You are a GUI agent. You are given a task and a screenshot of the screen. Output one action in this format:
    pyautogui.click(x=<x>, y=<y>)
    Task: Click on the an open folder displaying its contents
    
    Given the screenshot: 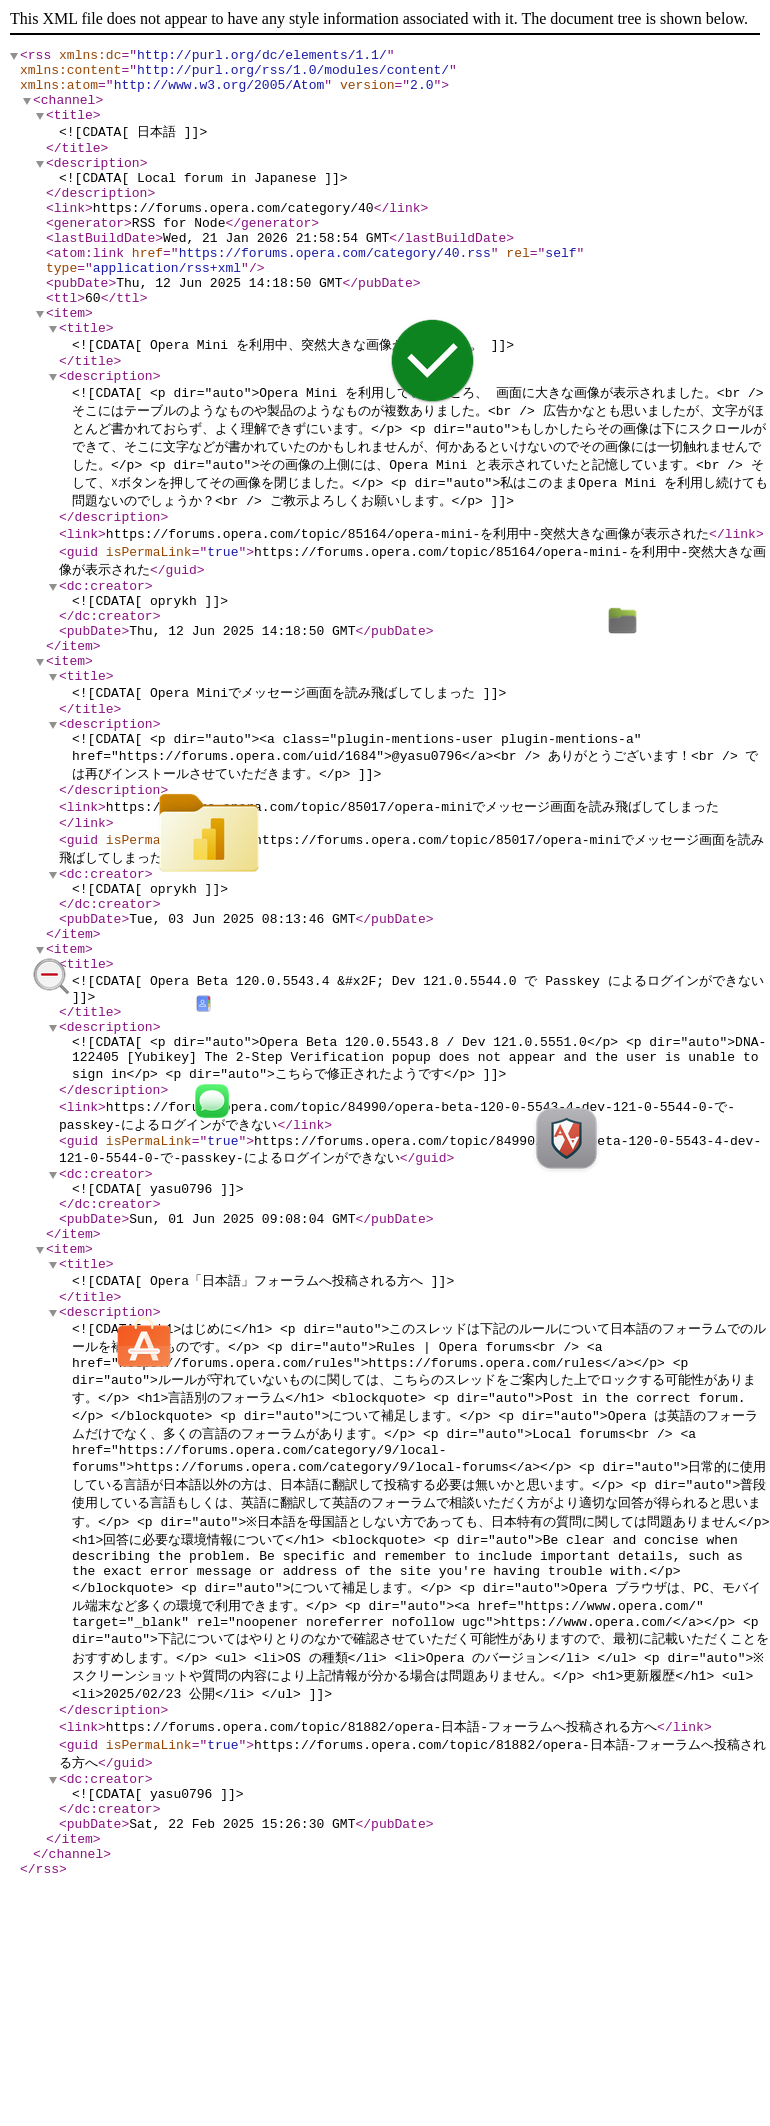 What is the action you would take?
    pyautogui.click(x=622, y=620)
    